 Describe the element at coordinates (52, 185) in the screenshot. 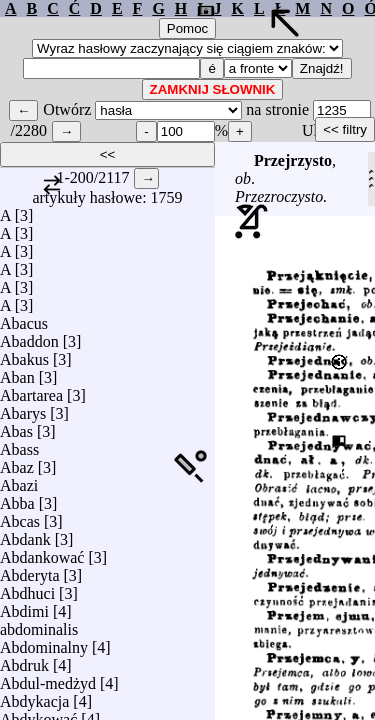

I see `switch between two views or modes` at that location.